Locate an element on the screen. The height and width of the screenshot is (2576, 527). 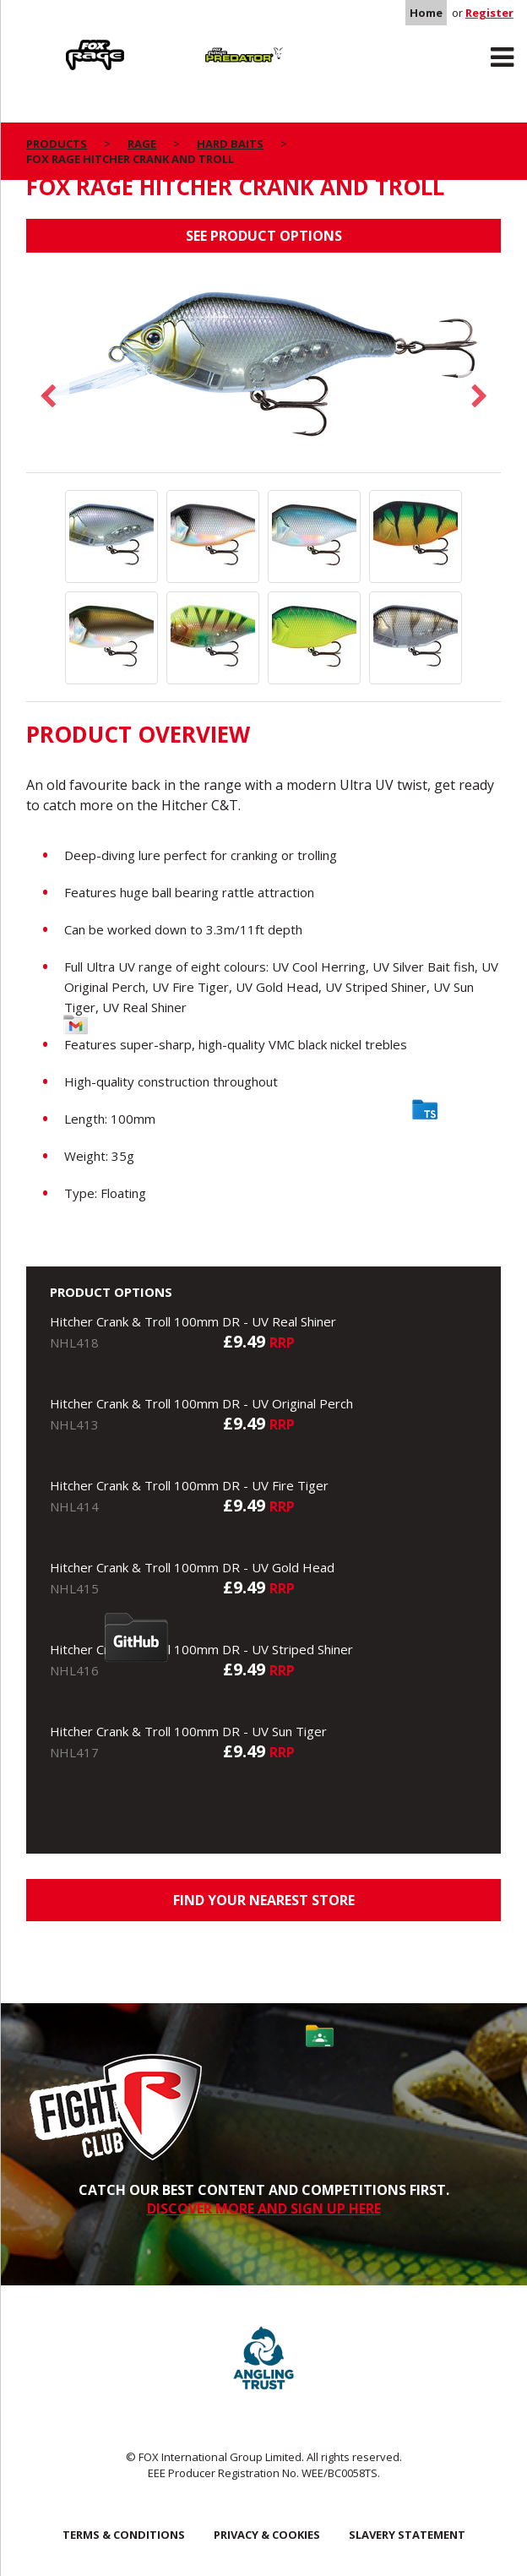
typescript project folder is located at coordinates (425, 1110).